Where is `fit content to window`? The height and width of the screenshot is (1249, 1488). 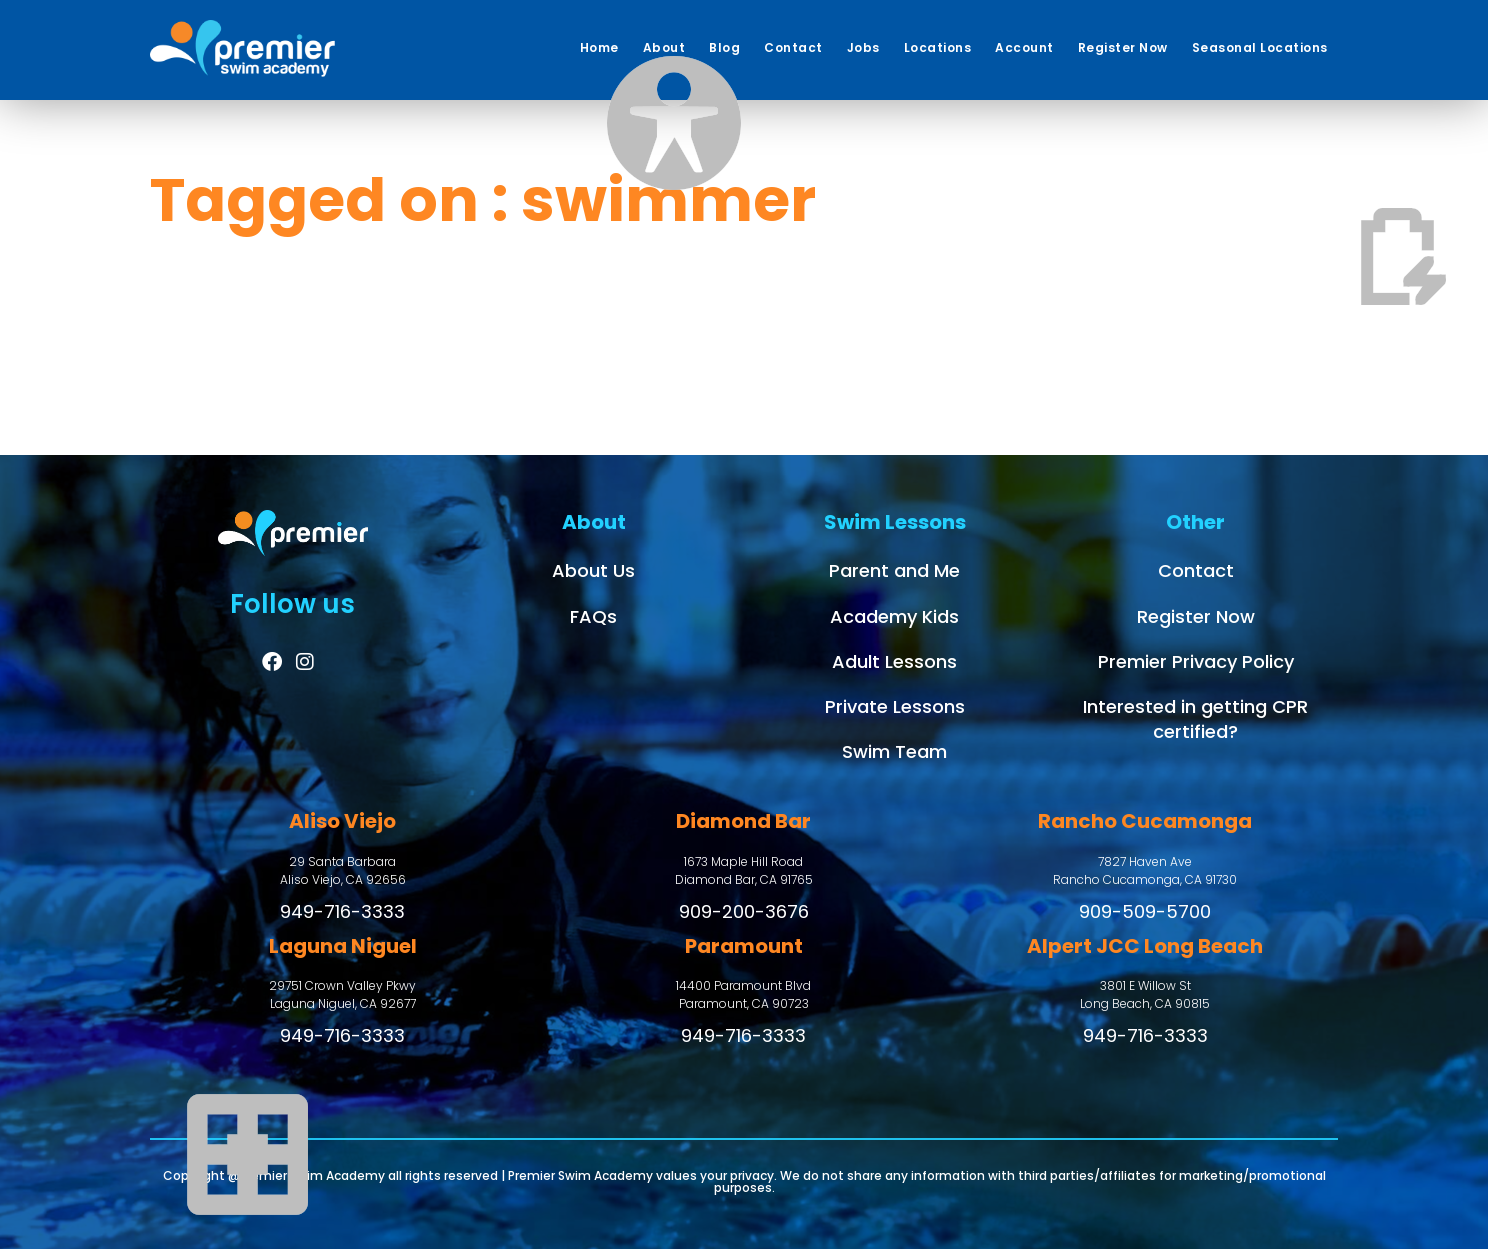
fit content to window is located at coordinates (247, 1154).